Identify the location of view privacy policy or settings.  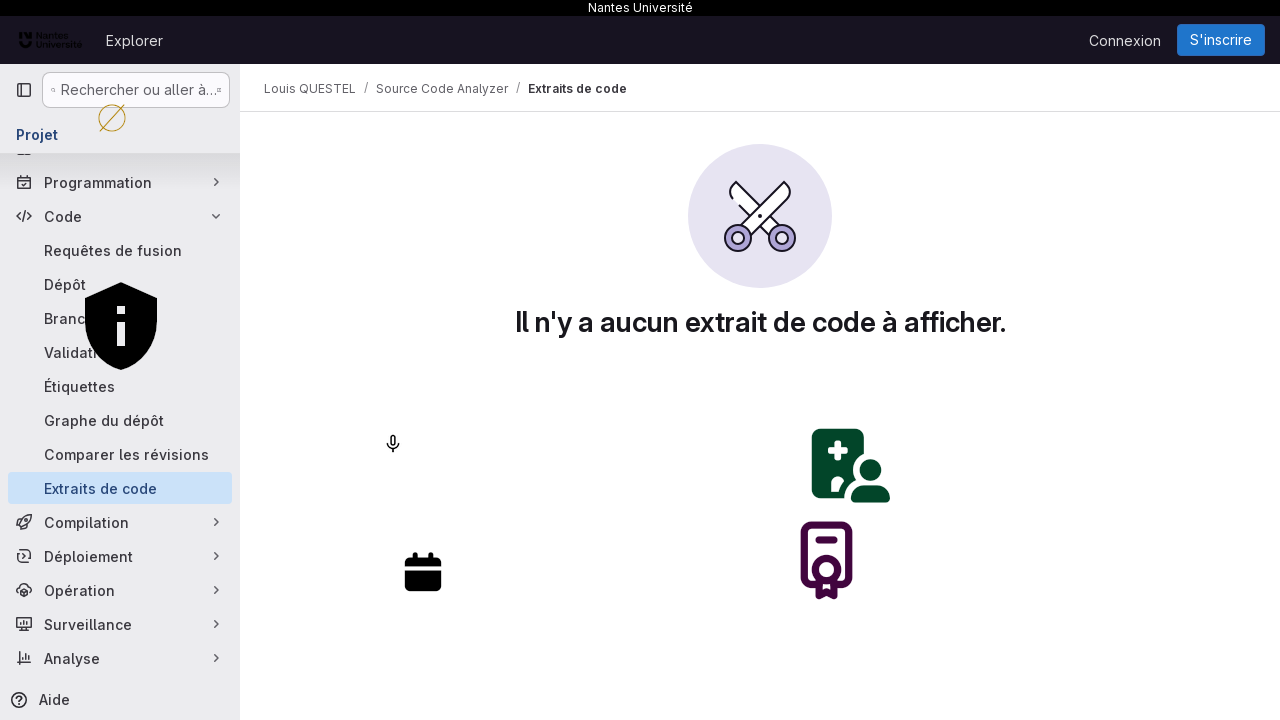
(121, 326).